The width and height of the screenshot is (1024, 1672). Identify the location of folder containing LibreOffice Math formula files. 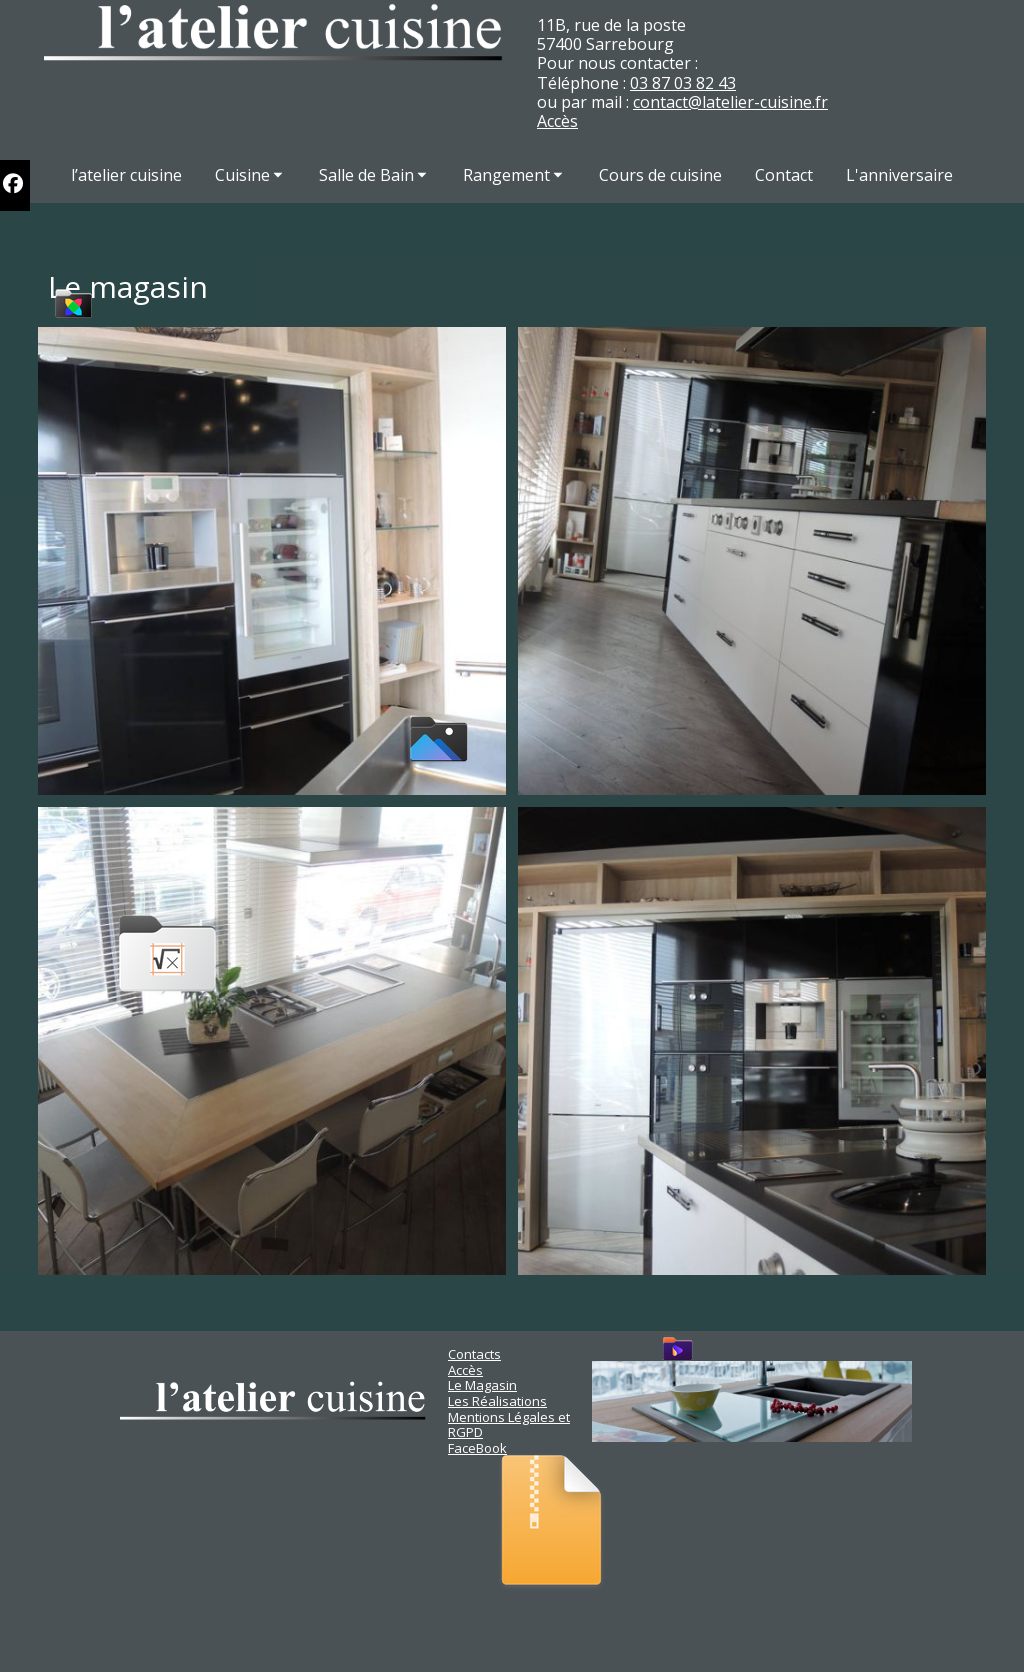
(167, 956).